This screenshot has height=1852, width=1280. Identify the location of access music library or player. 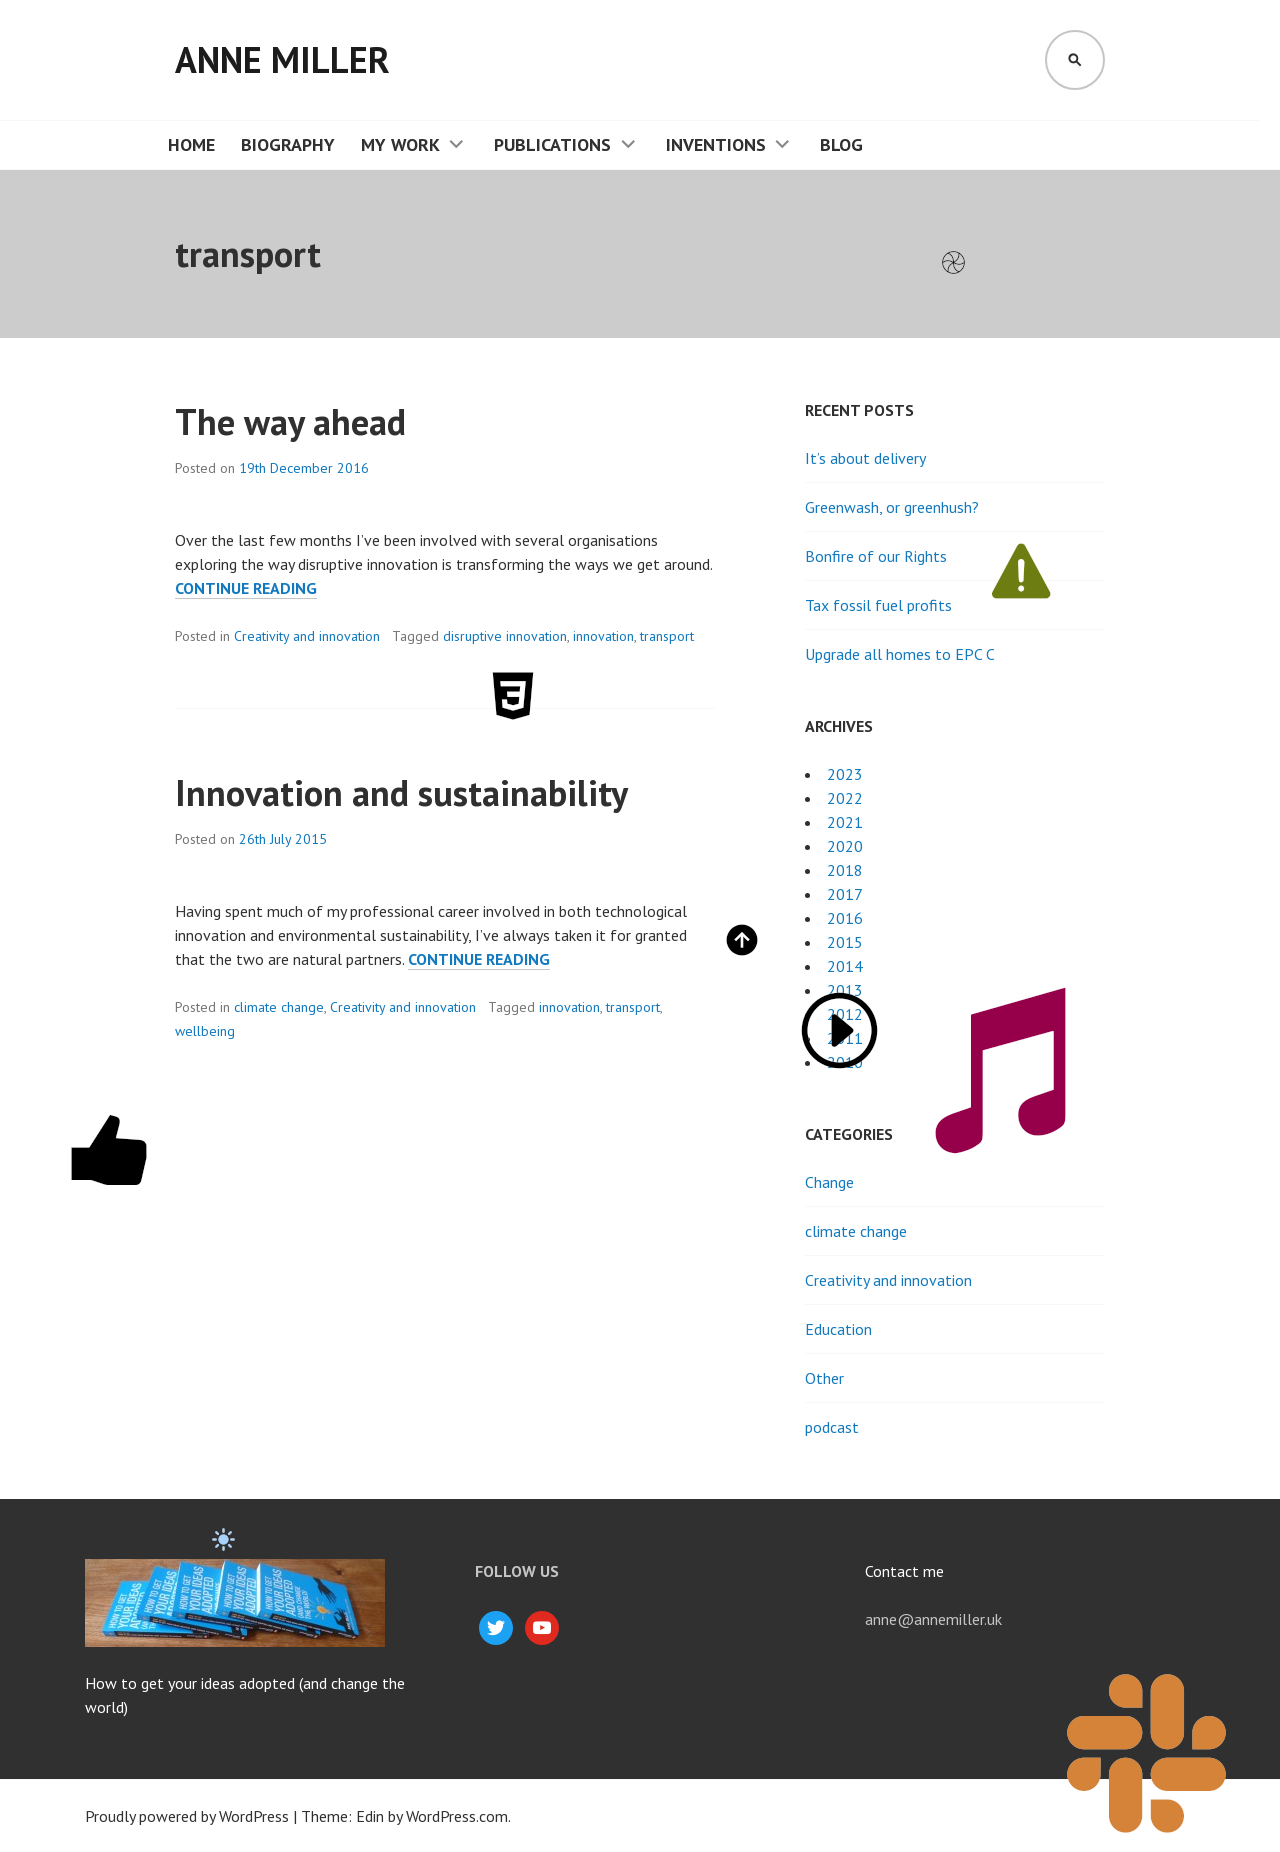
(1000, 1070).